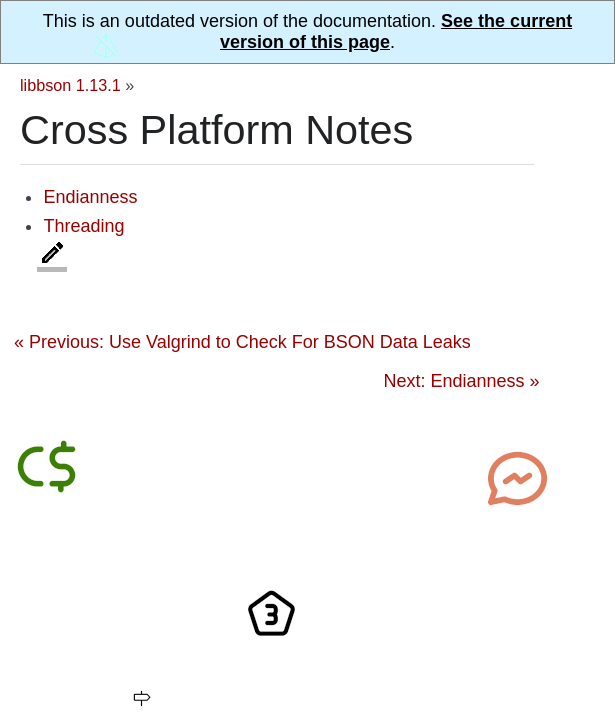  I want to click on edit or change border color, so click(52, 257).